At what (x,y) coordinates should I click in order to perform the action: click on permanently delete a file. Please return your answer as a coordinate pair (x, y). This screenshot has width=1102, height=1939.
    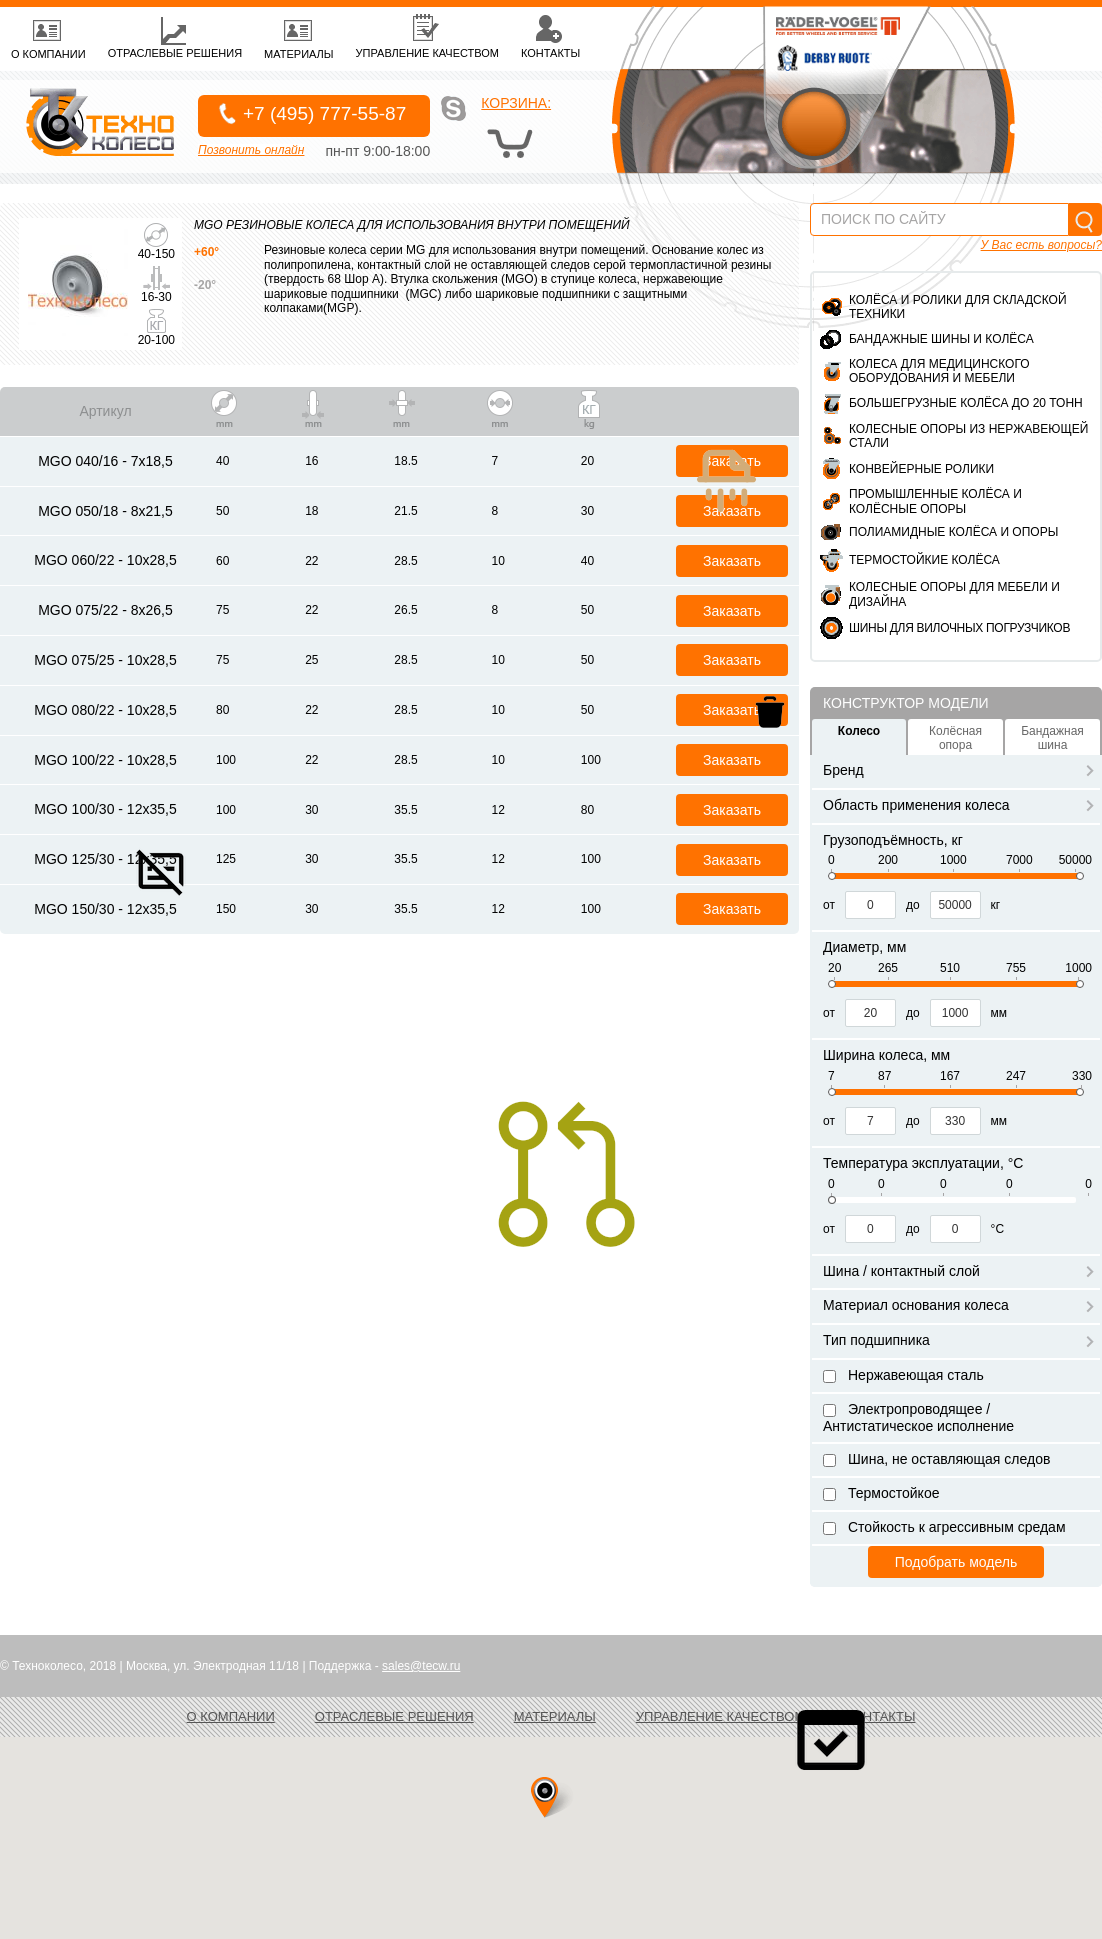
    Looking at the image, I should click on (726, 479).